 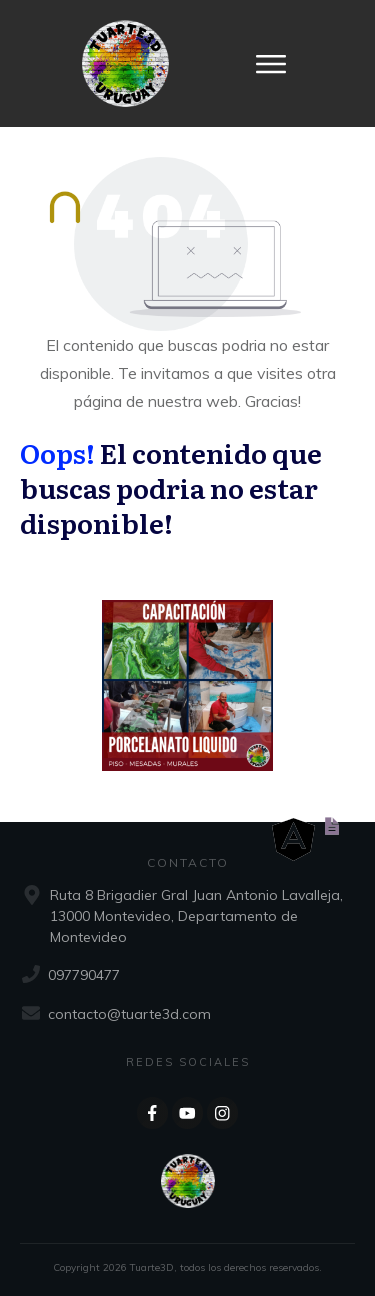 I want to click on indicates set intersection in a data or math application, so click(x=65, y=208).